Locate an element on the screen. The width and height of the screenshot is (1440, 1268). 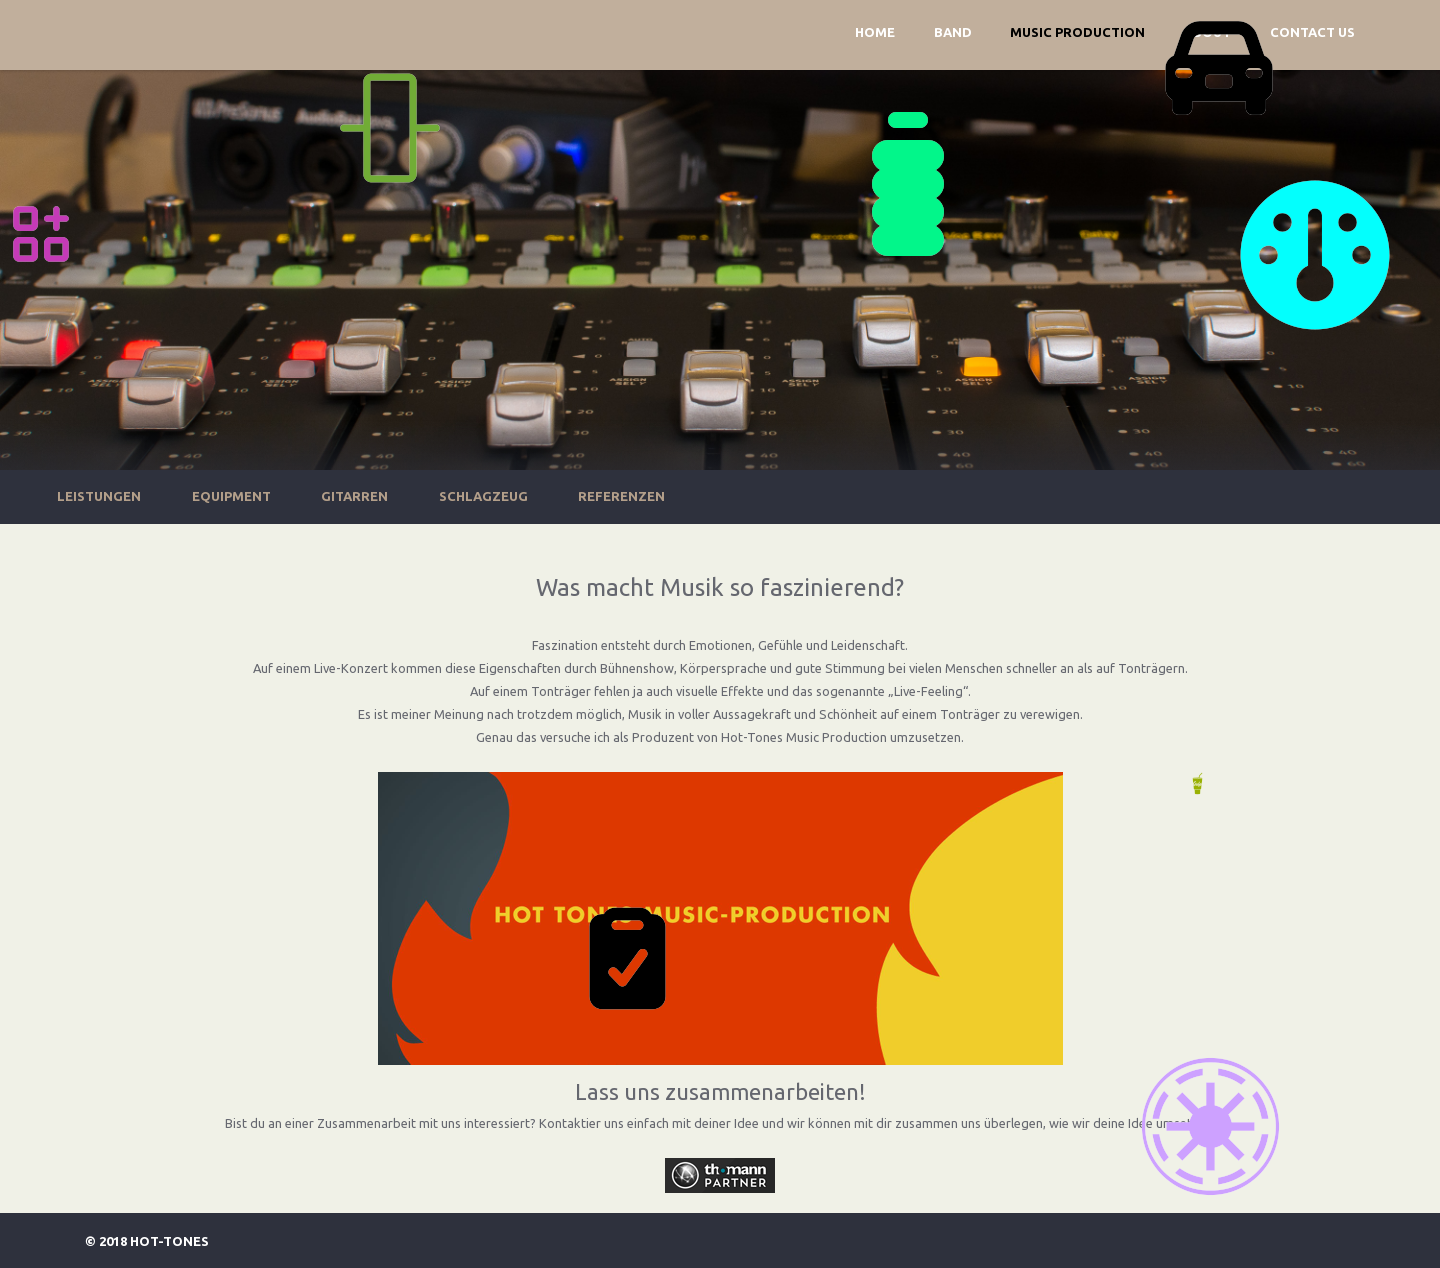
track your water intake is located at coordinates (908, 184).